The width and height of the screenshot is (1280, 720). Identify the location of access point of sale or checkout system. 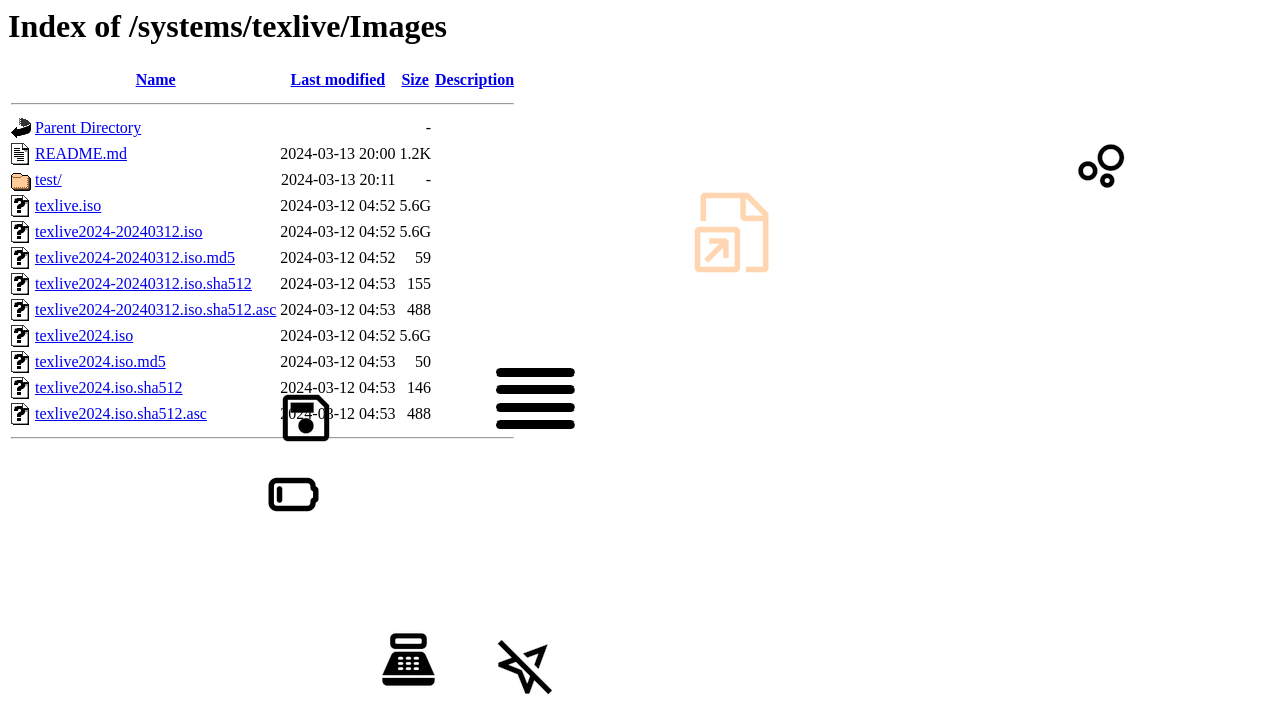
(408, 659).